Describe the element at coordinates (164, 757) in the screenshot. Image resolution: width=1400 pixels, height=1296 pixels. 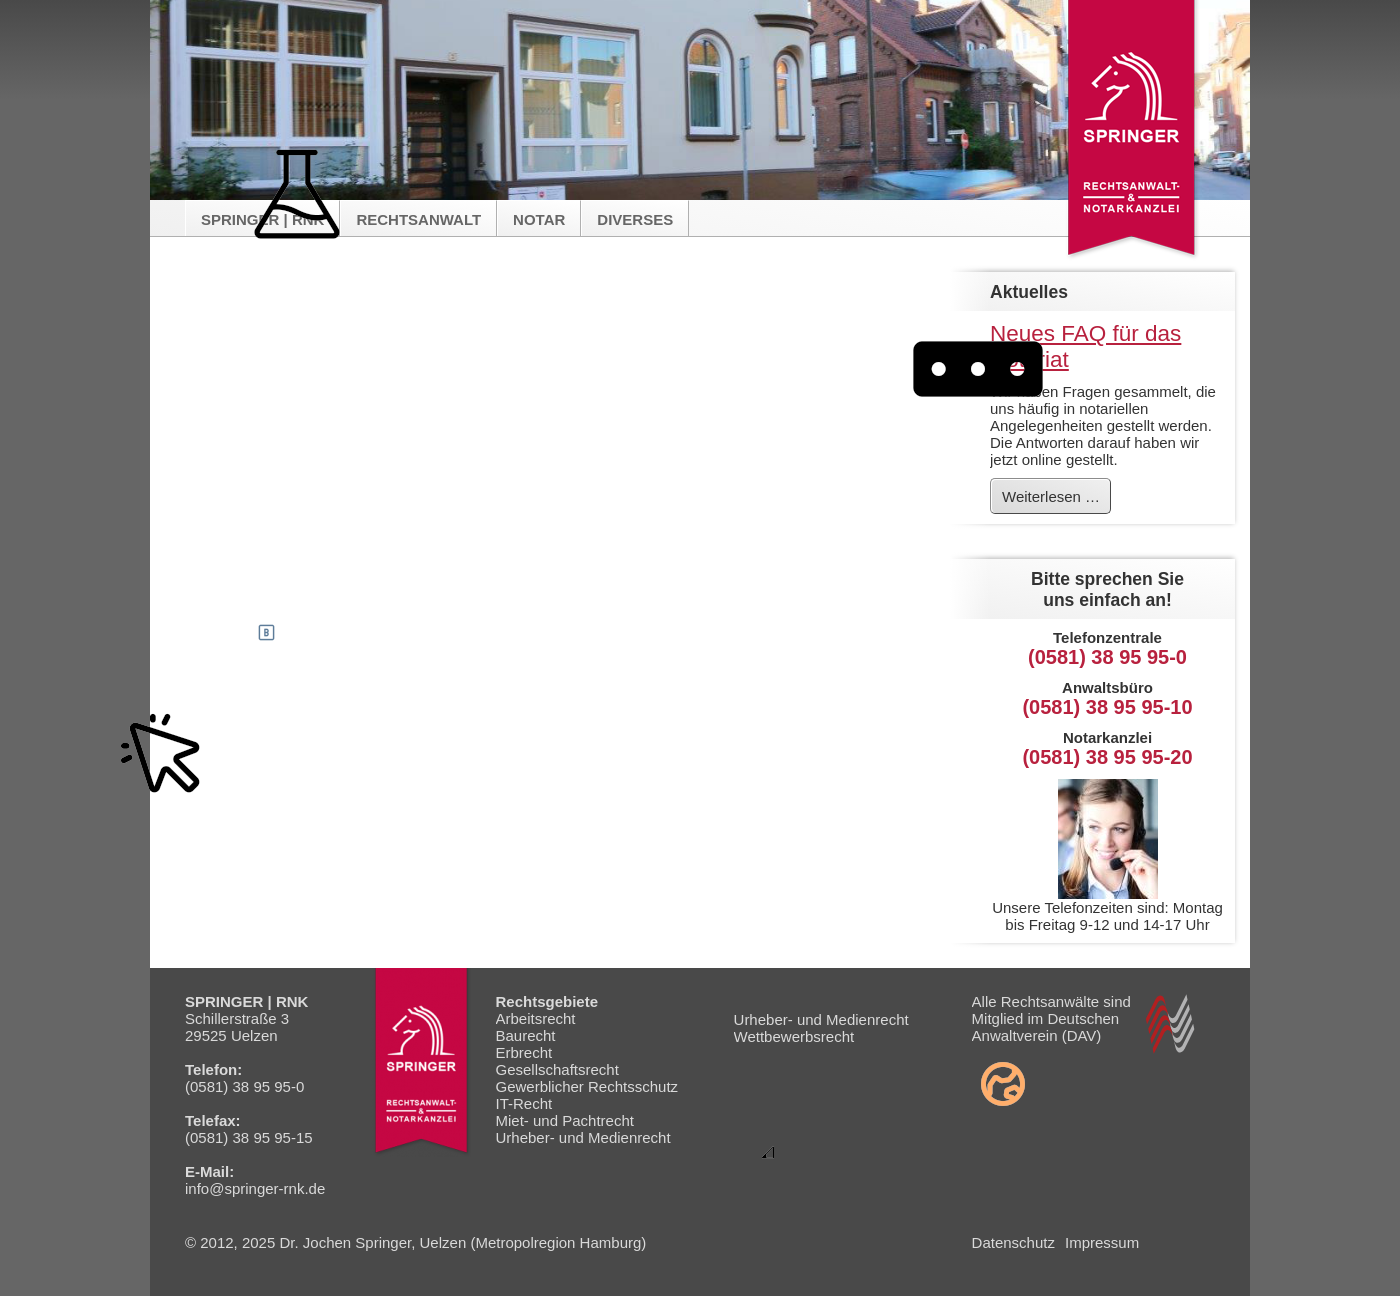
I see `click or tap to interact` at that location.